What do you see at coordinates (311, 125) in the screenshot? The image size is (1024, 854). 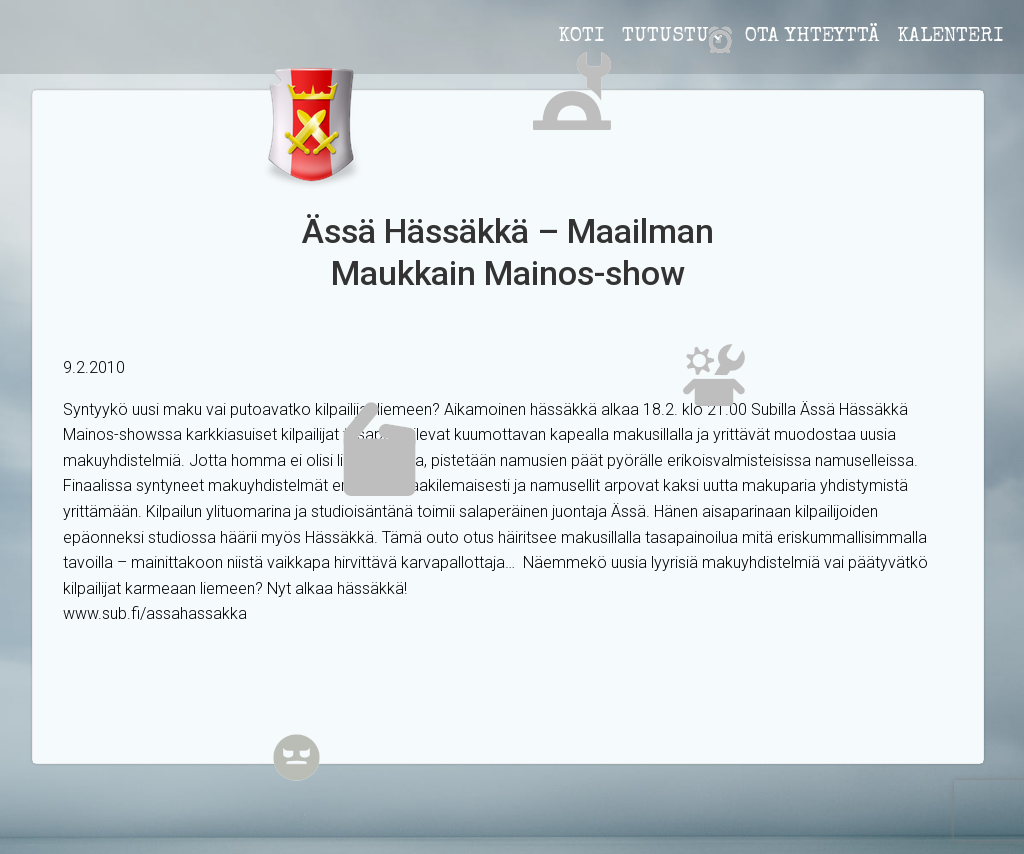 I see `indicates high security status or strong protection level` at bounding box center [311, 125].